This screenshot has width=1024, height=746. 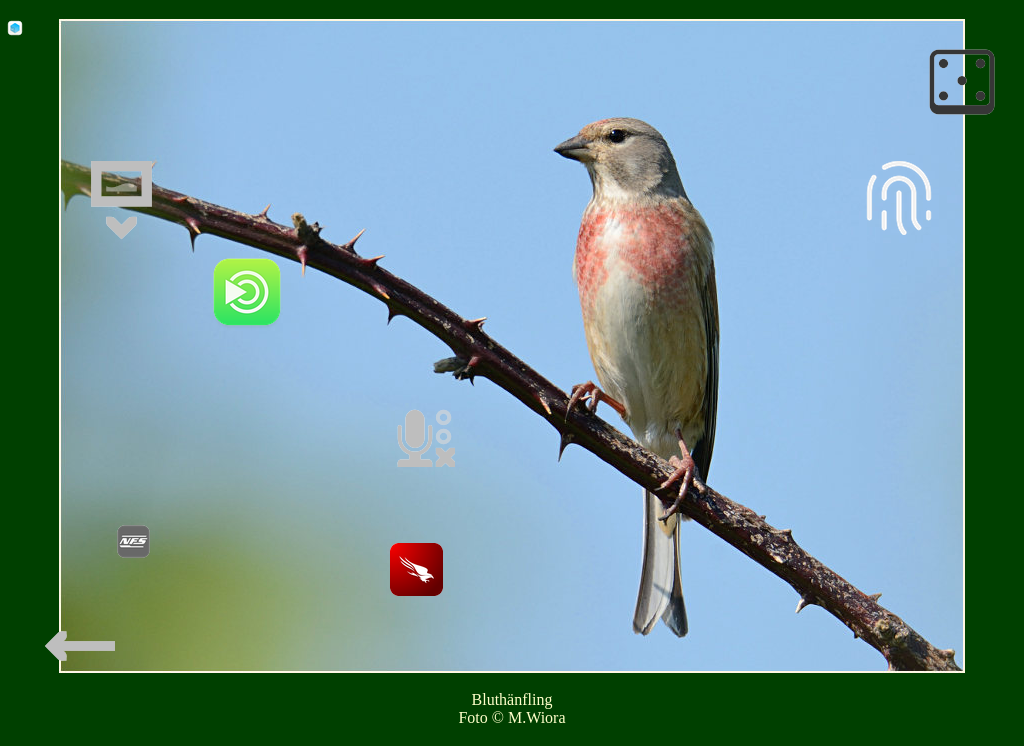 What do you see at coordinates (133, 541) in the screenshot?
I see `launch need for speed underground 2 game` at bounding box center [133, 541].